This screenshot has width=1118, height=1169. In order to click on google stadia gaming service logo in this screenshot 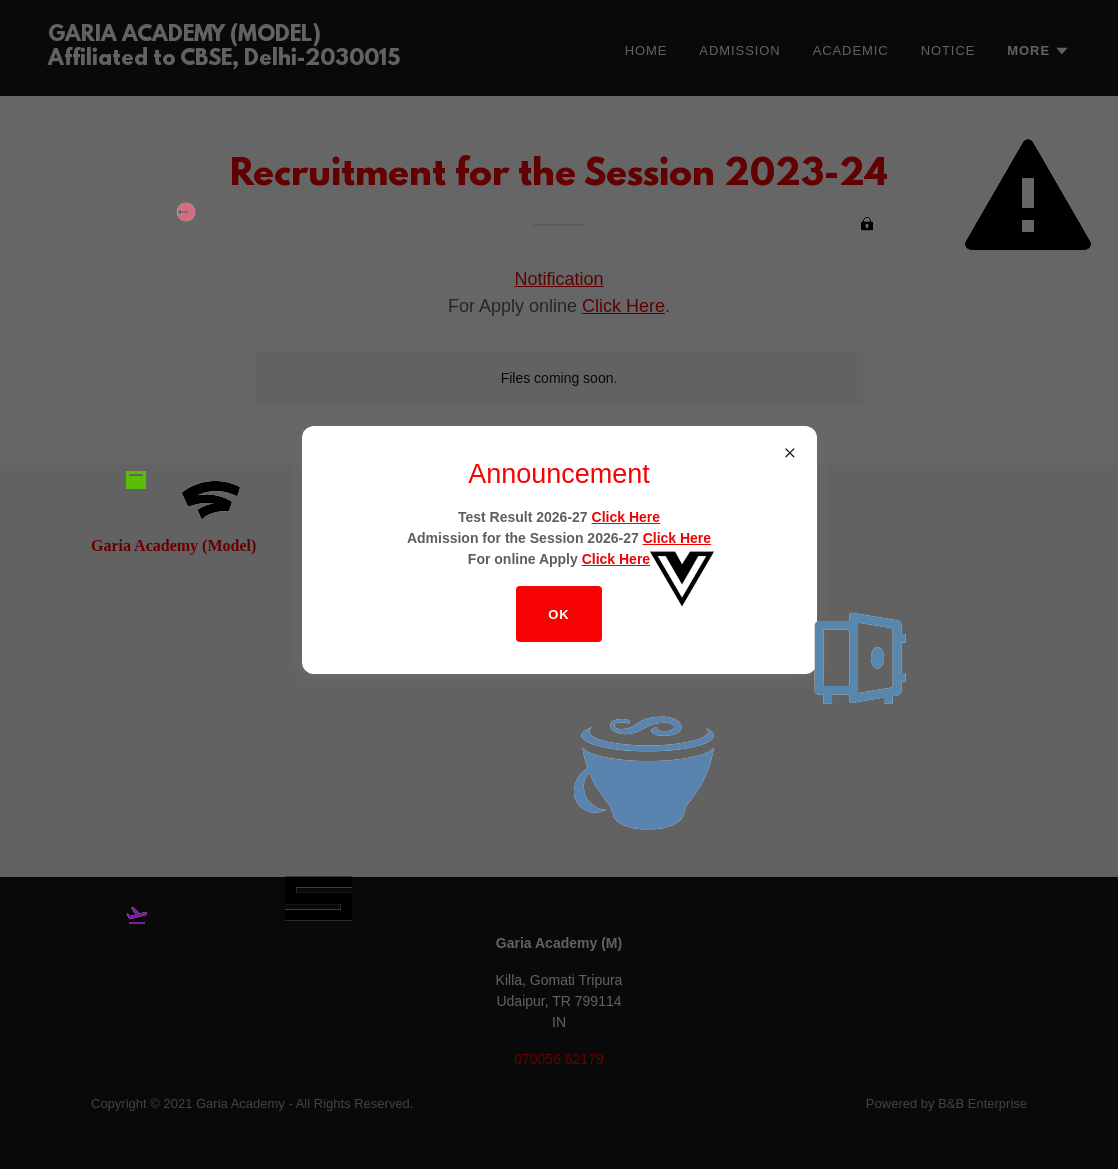, I will do `click(211, 500)`.